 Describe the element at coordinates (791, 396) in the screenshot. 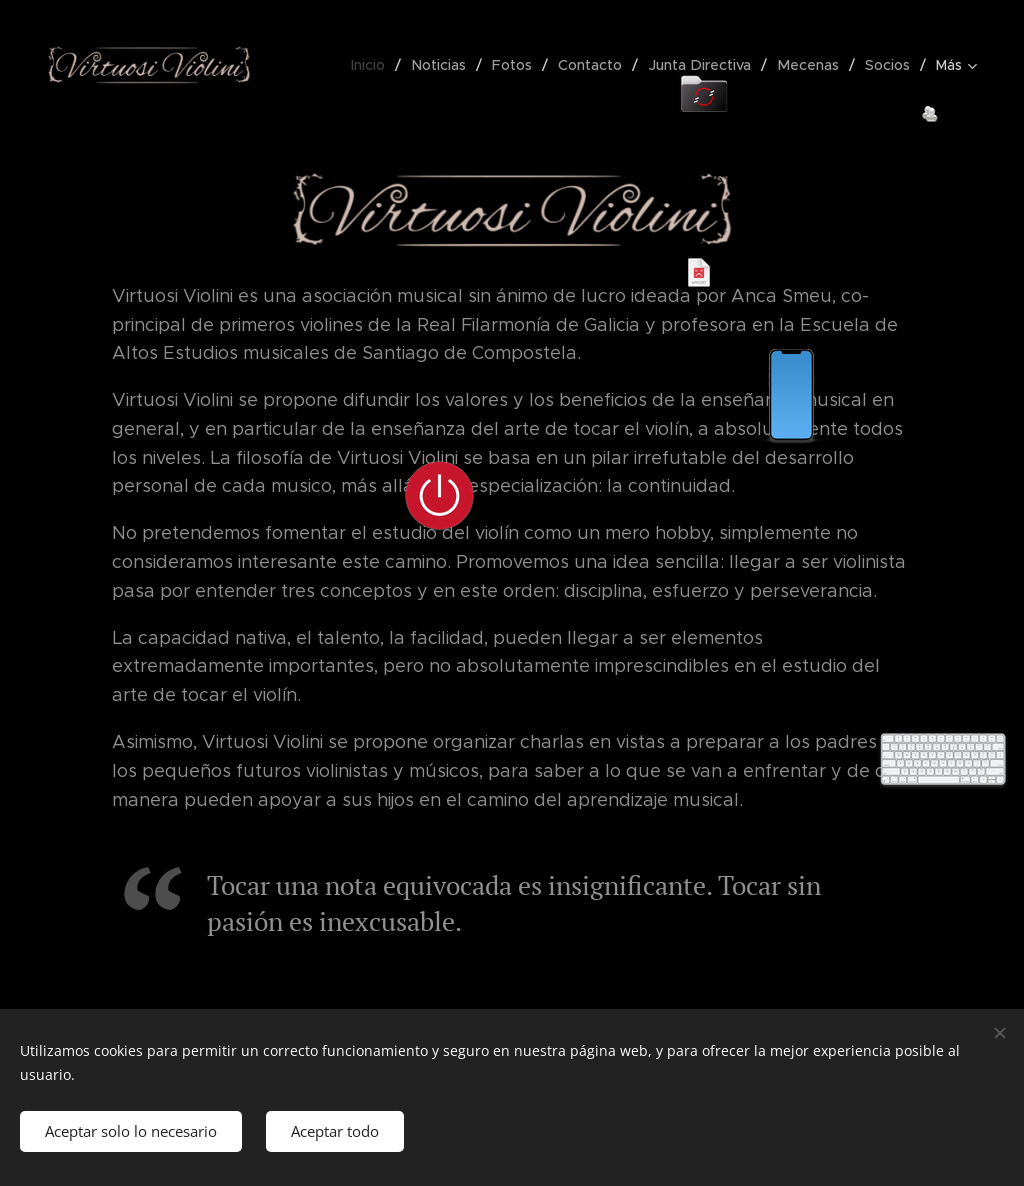

I see `indicates a connected iPhone device` at that location.